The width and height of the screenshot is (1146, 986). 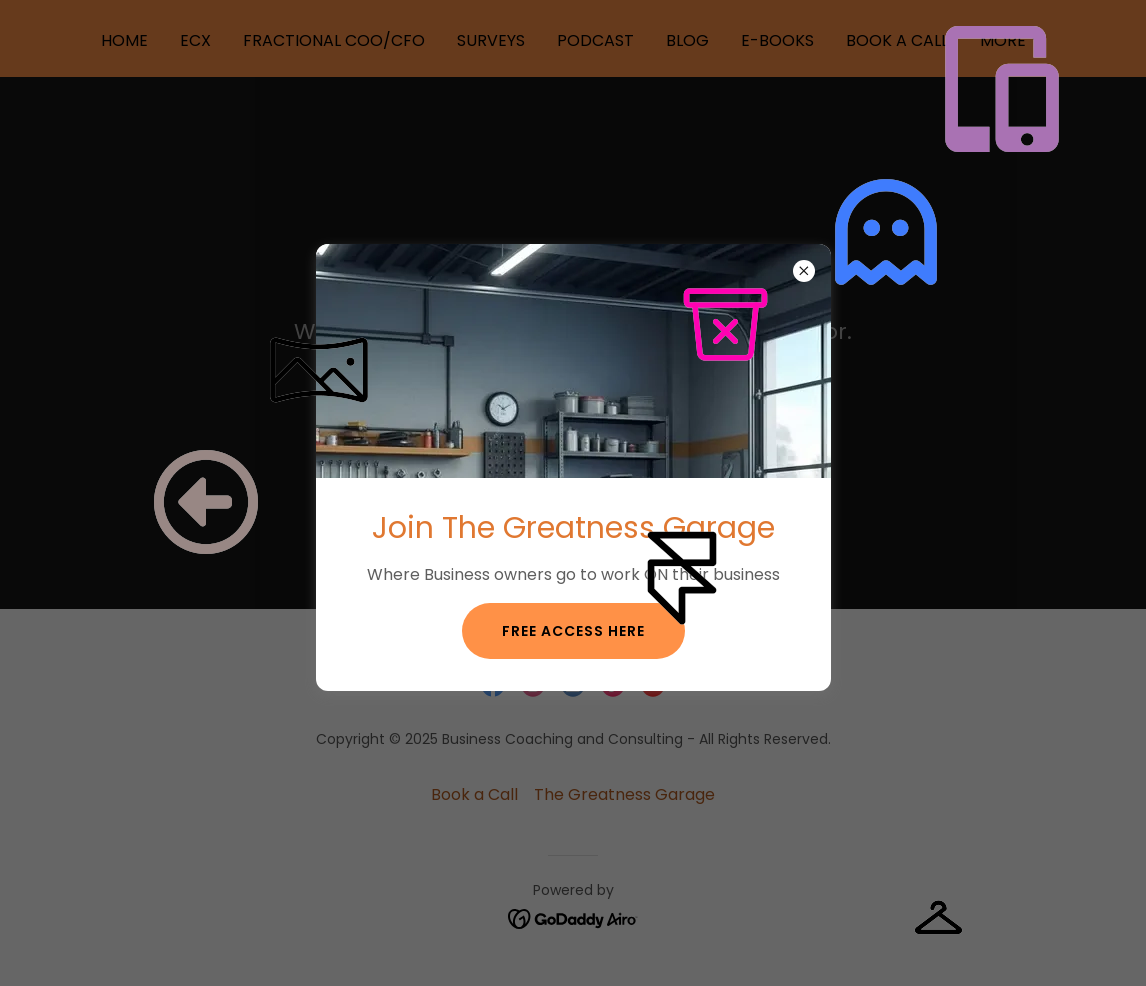 I want to click on access your wardrobe or closet, so click(x=938, y=919).